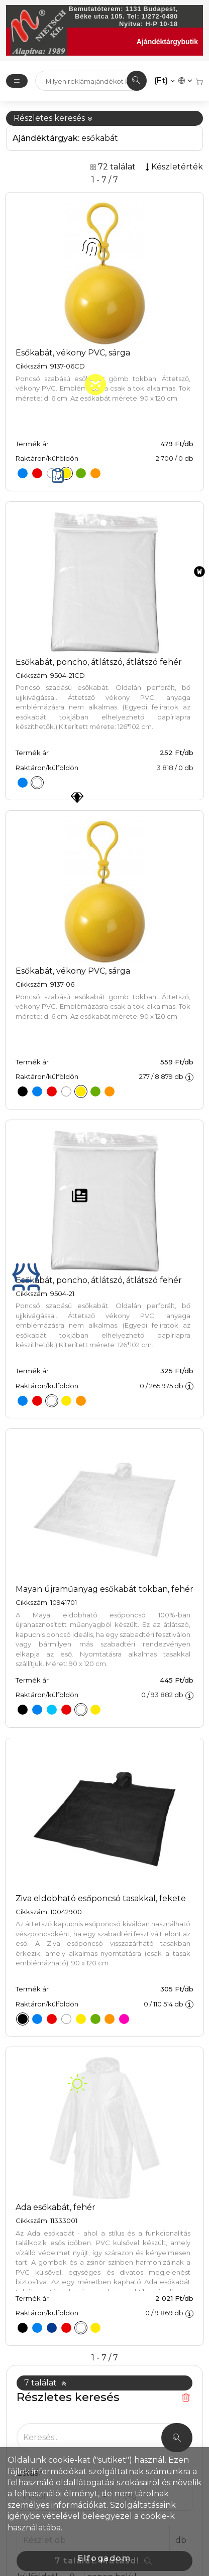 The height and width of the screenshot is (2576, 209). I want to click on open Sketch design application, so click(77, 797).